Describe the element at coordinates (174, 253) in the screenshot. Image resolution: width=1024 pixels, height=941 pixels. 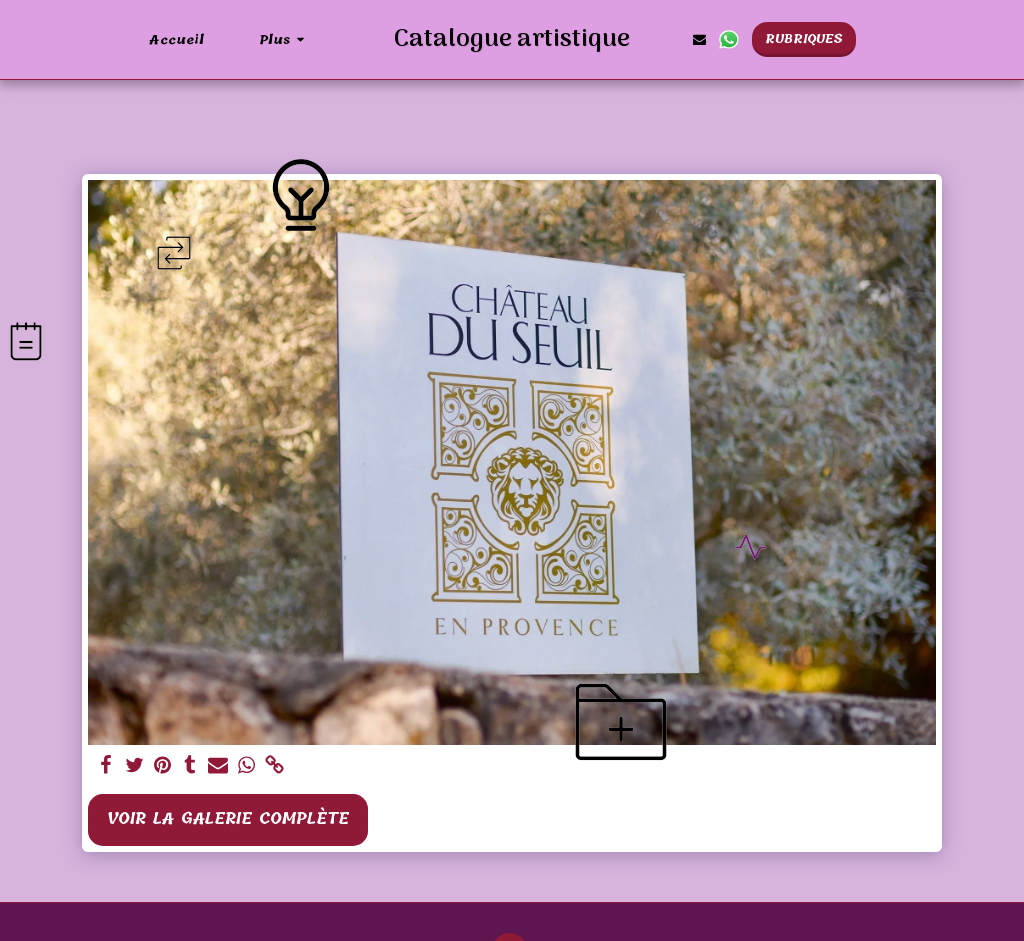
I see `swap or exchange items` at that location.